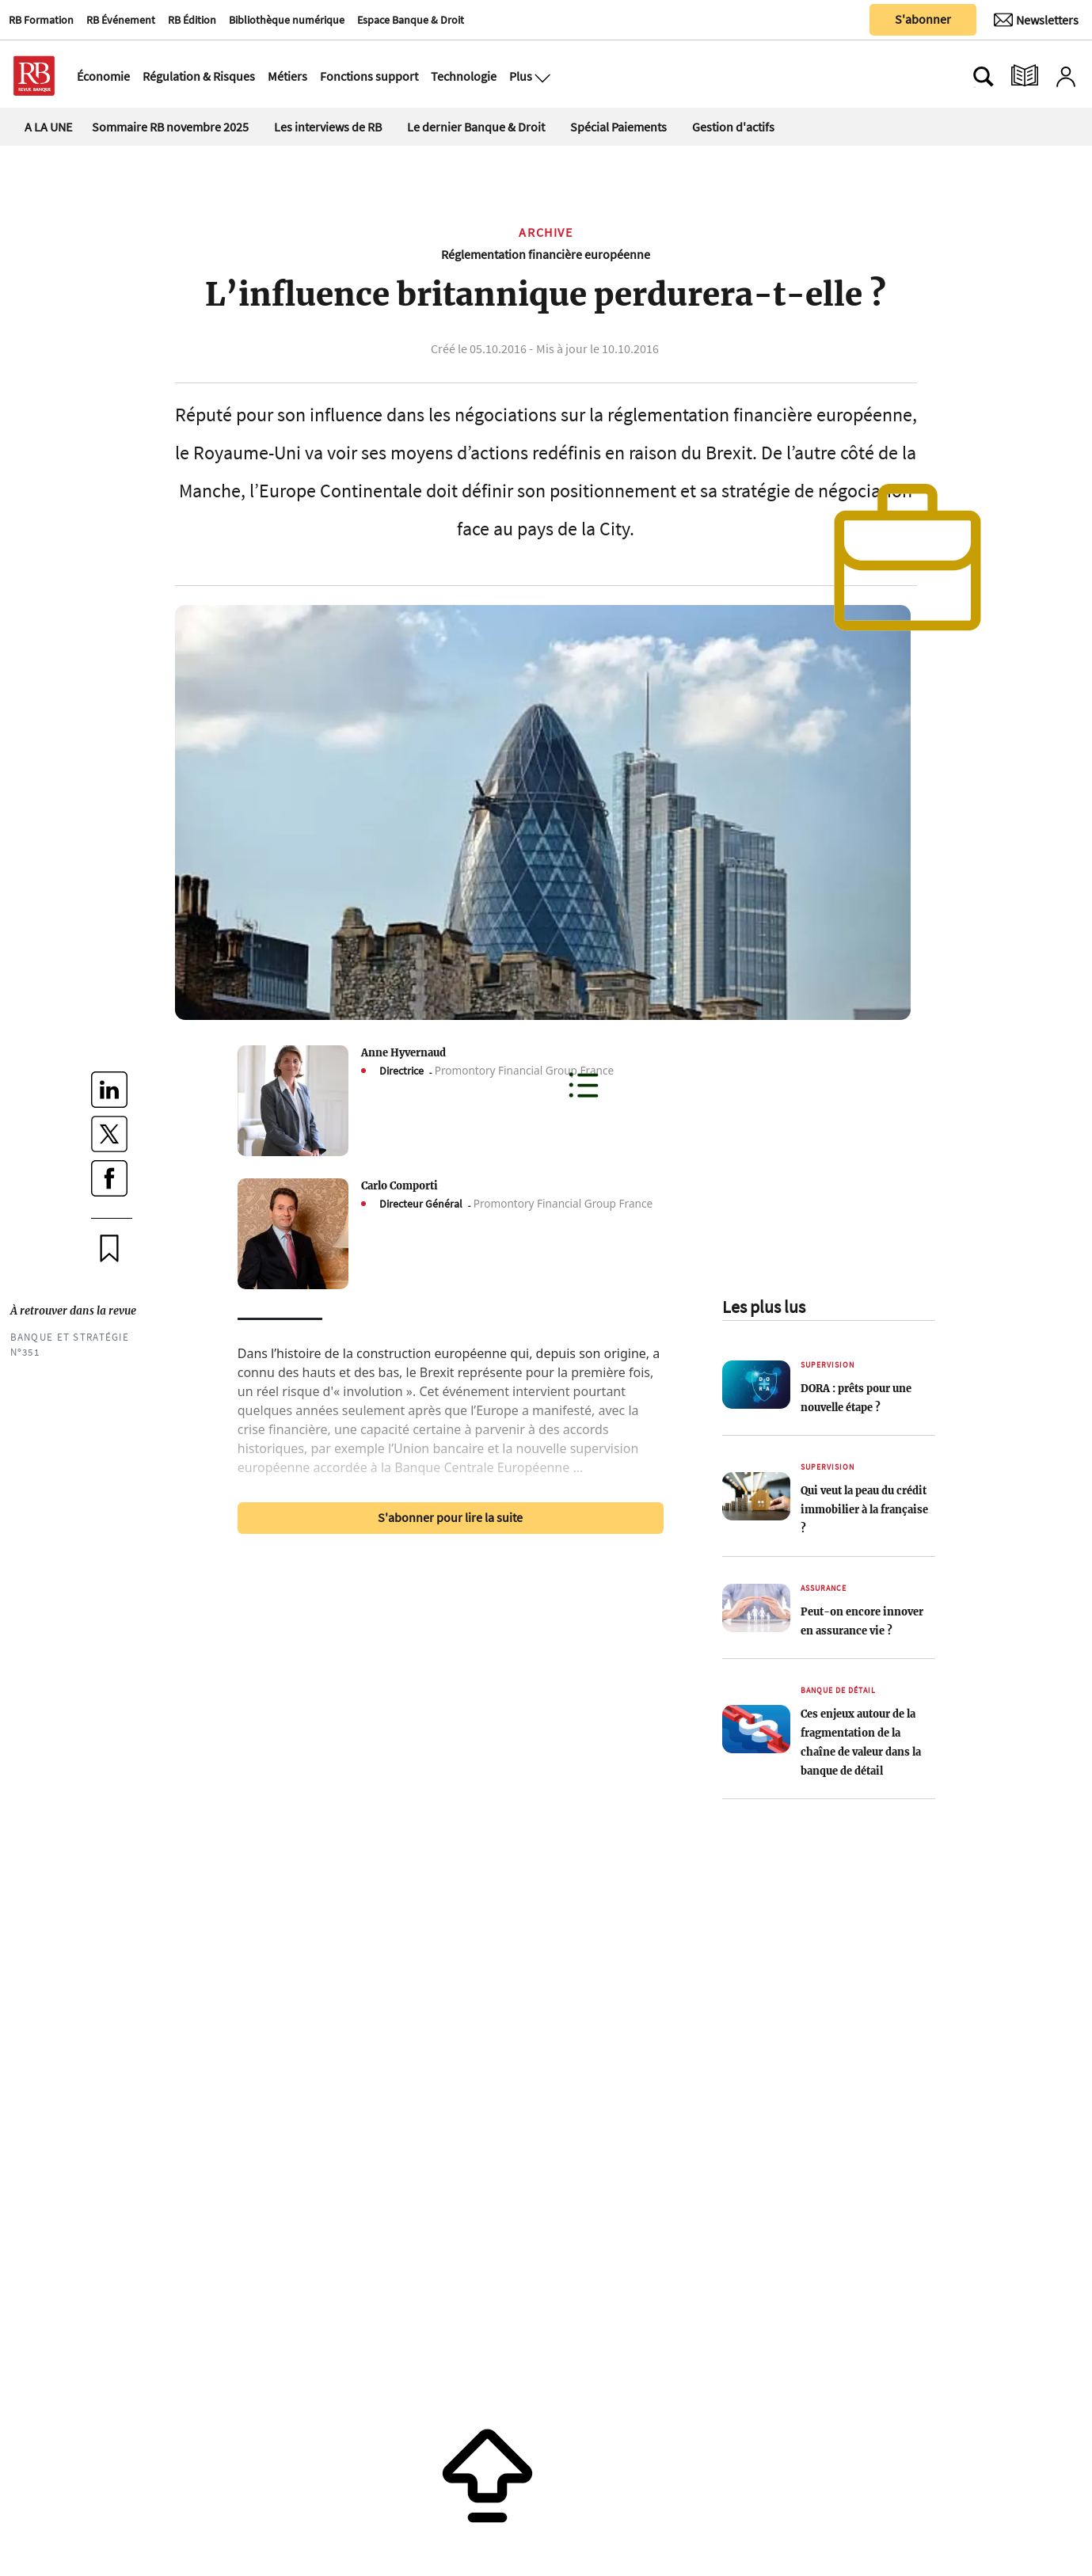  I want to click on view items as a bulleted list, so click(584, 1085).